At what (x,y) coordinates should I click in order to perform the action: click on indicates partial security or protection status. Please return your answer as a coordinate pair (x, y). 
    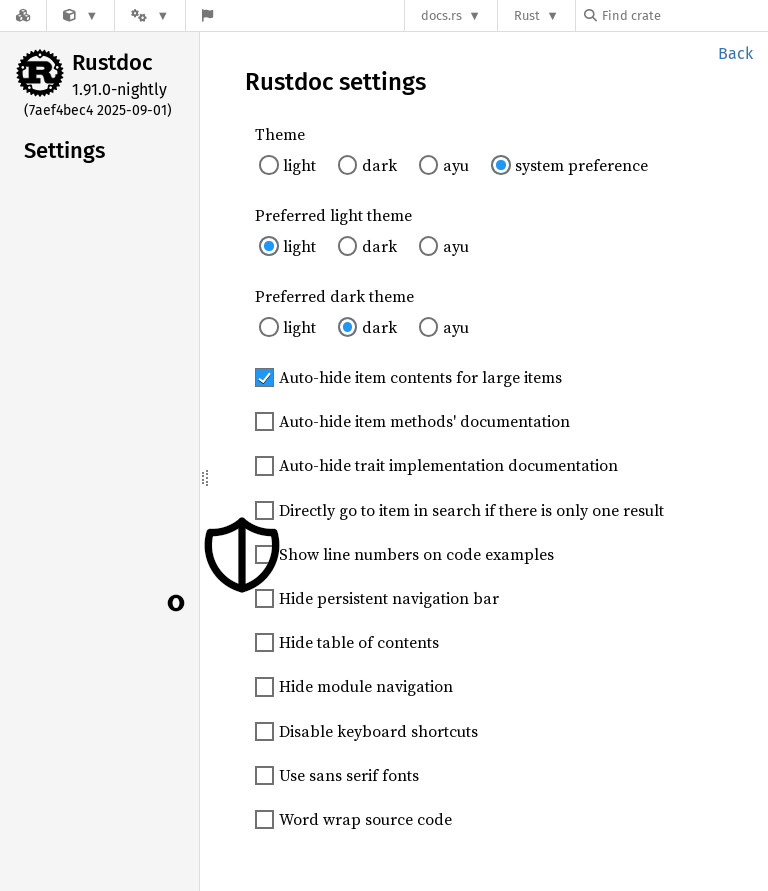
    Looking at the image, I should click on (242, 555).